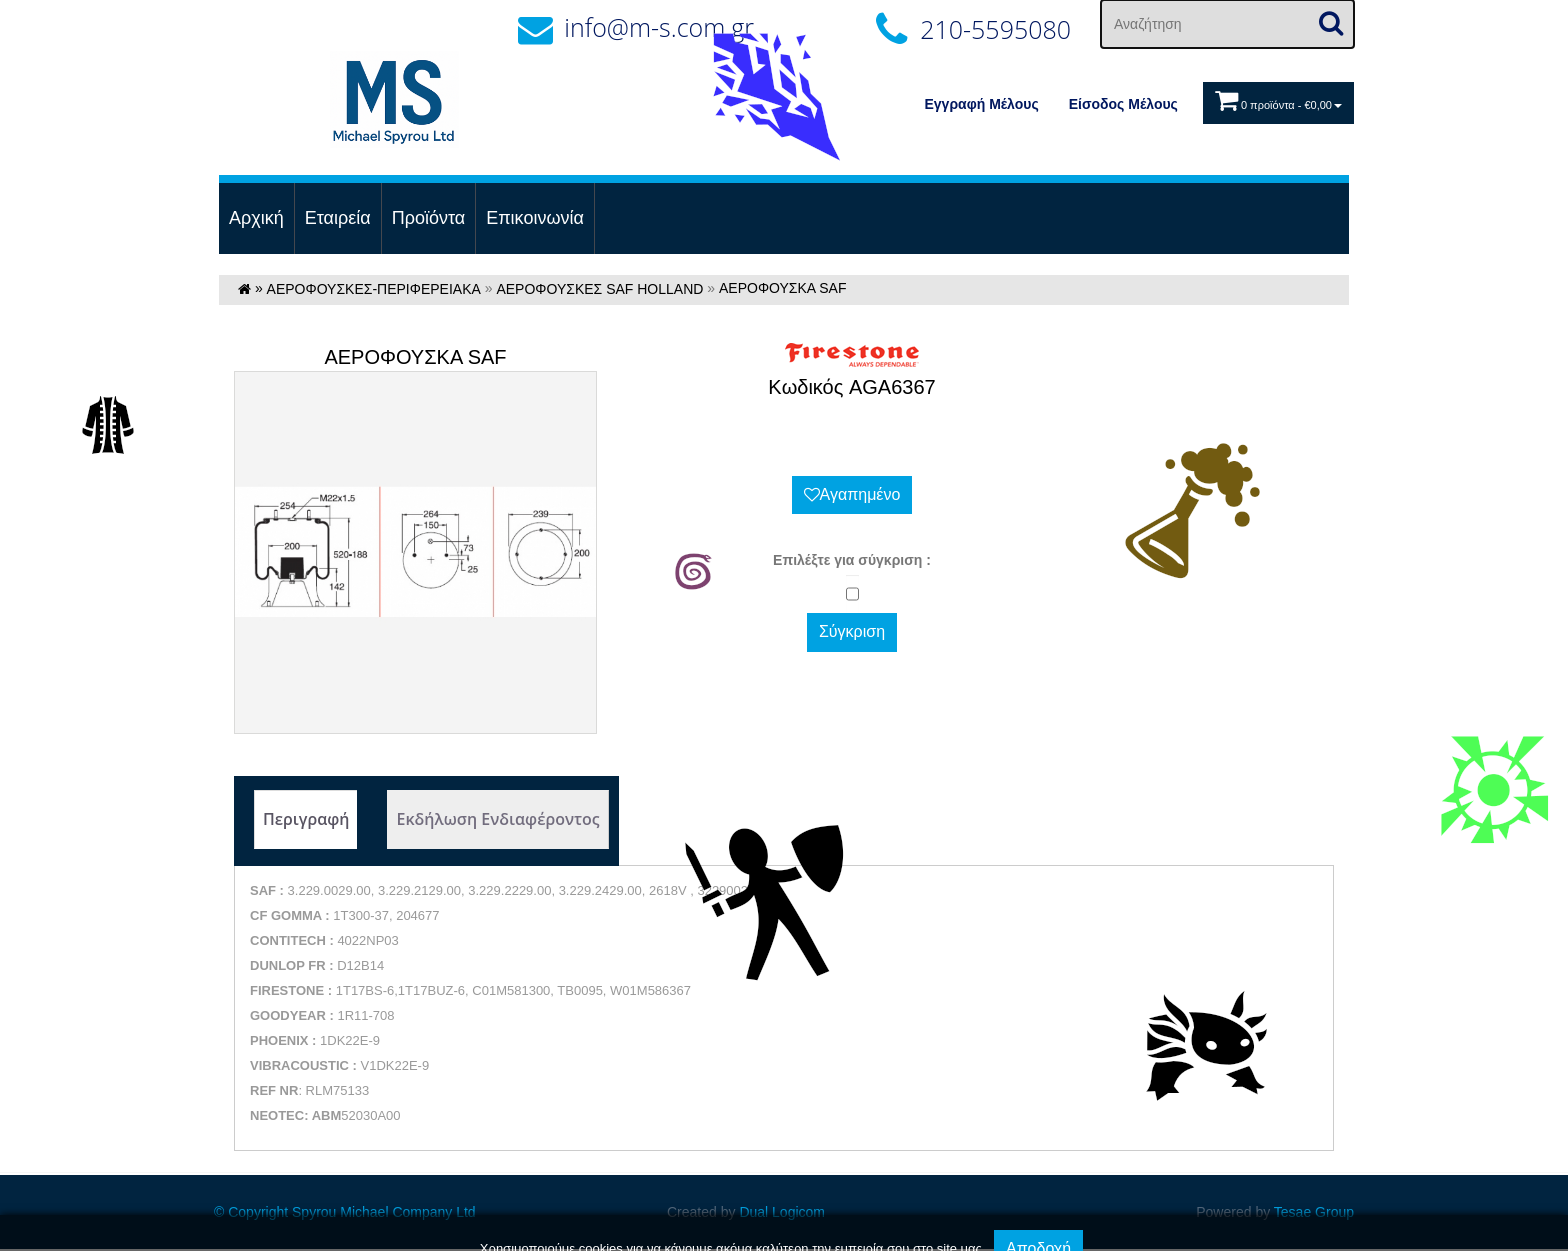 This screenshot has height=1251, width=1568. Describe the element at coordinates (1206, 1040) in the screenshot. I see `axolotl character or mascot icon` at that location.